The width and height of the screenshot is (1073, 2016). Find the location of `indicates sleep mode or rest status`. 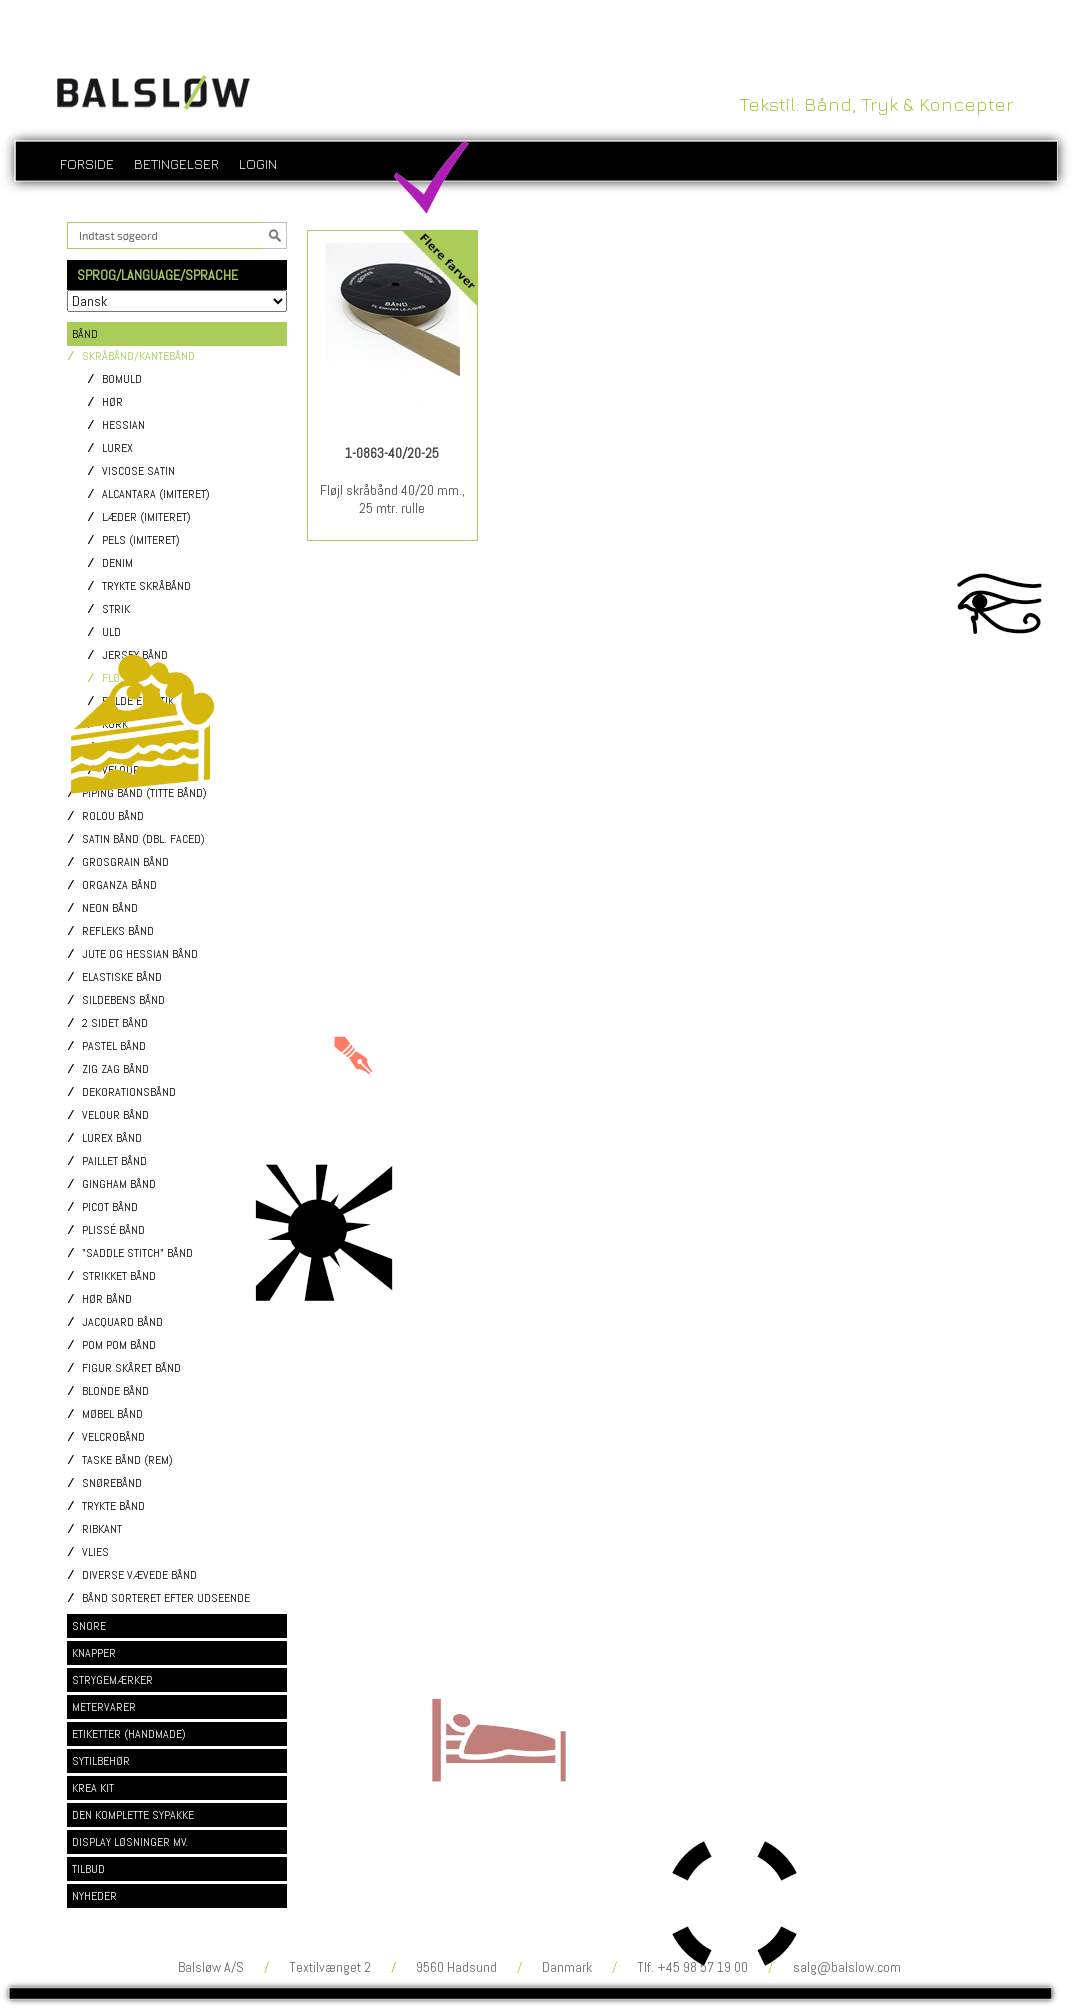

indicates sleep mode or rest status is located at coordinates (499, 1724).